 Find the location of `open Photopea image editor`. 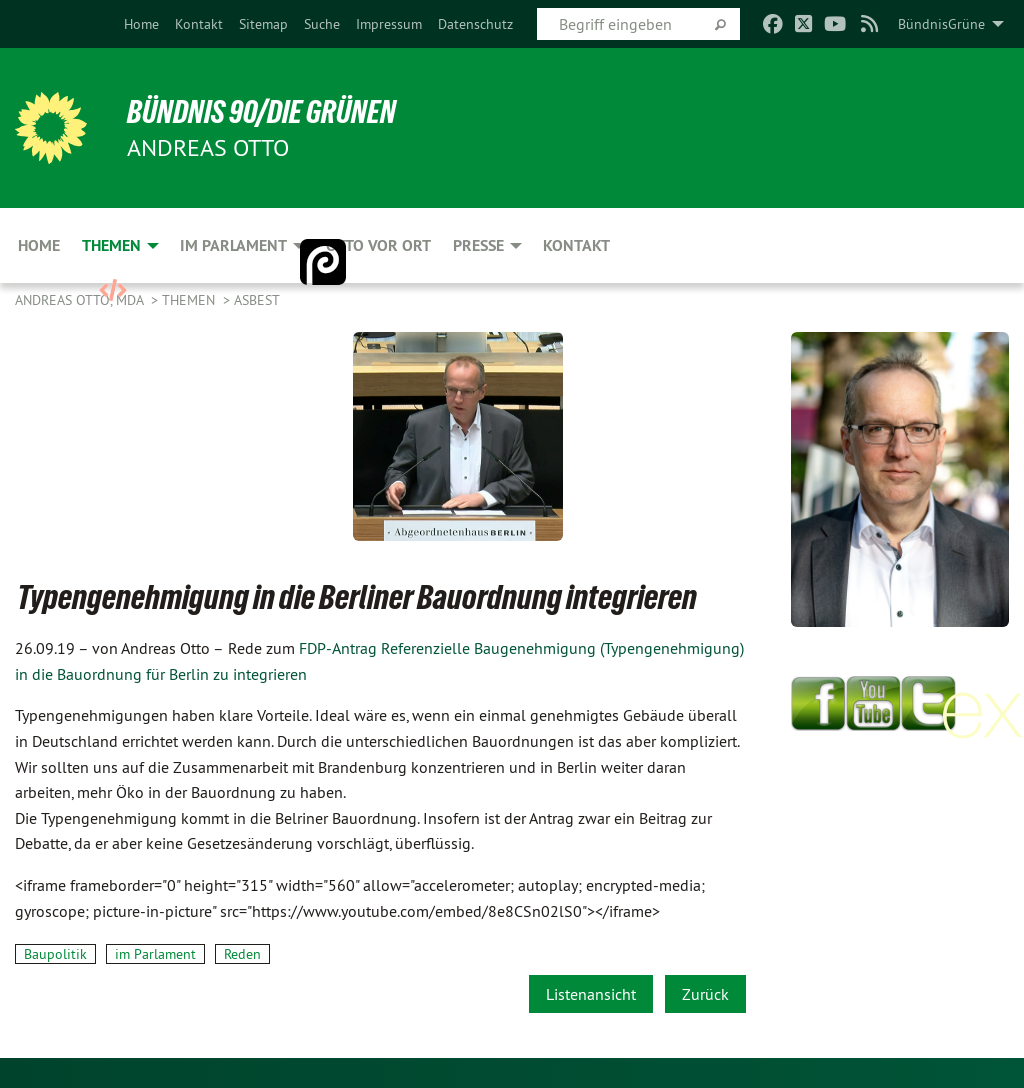

open Photopea image editor is located at coordinates (323, 262).